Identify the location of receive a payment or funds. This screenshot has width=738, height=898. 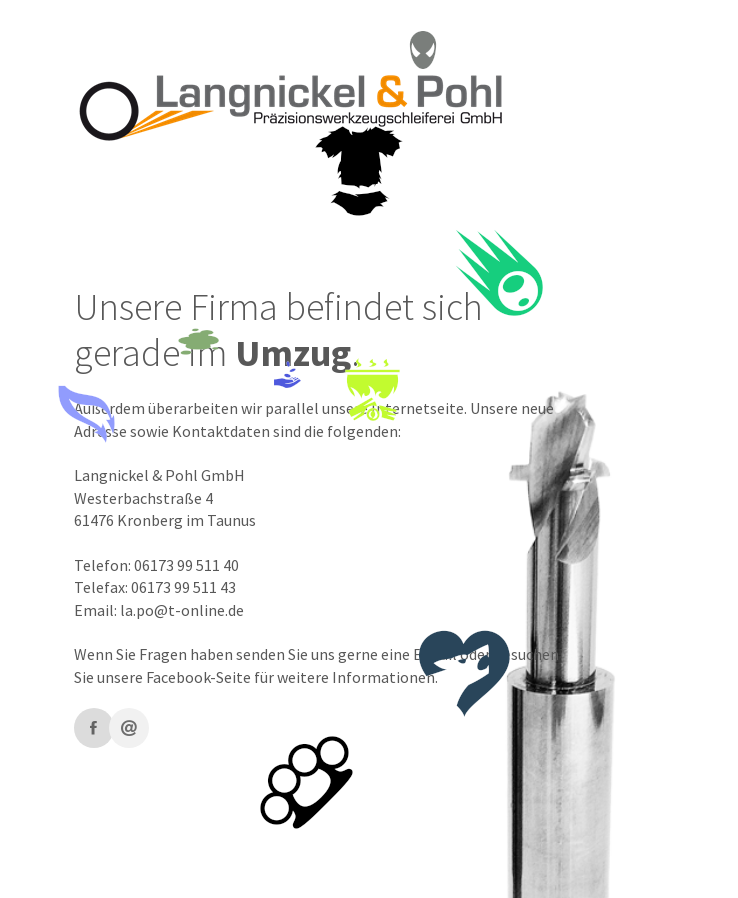
(287, 374).